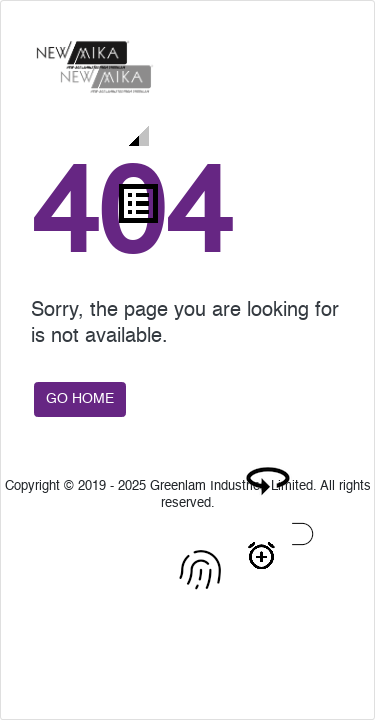 This screenshot has height=720, width=375. I want to click on view a detailed list or checklist, so click(138, 203).